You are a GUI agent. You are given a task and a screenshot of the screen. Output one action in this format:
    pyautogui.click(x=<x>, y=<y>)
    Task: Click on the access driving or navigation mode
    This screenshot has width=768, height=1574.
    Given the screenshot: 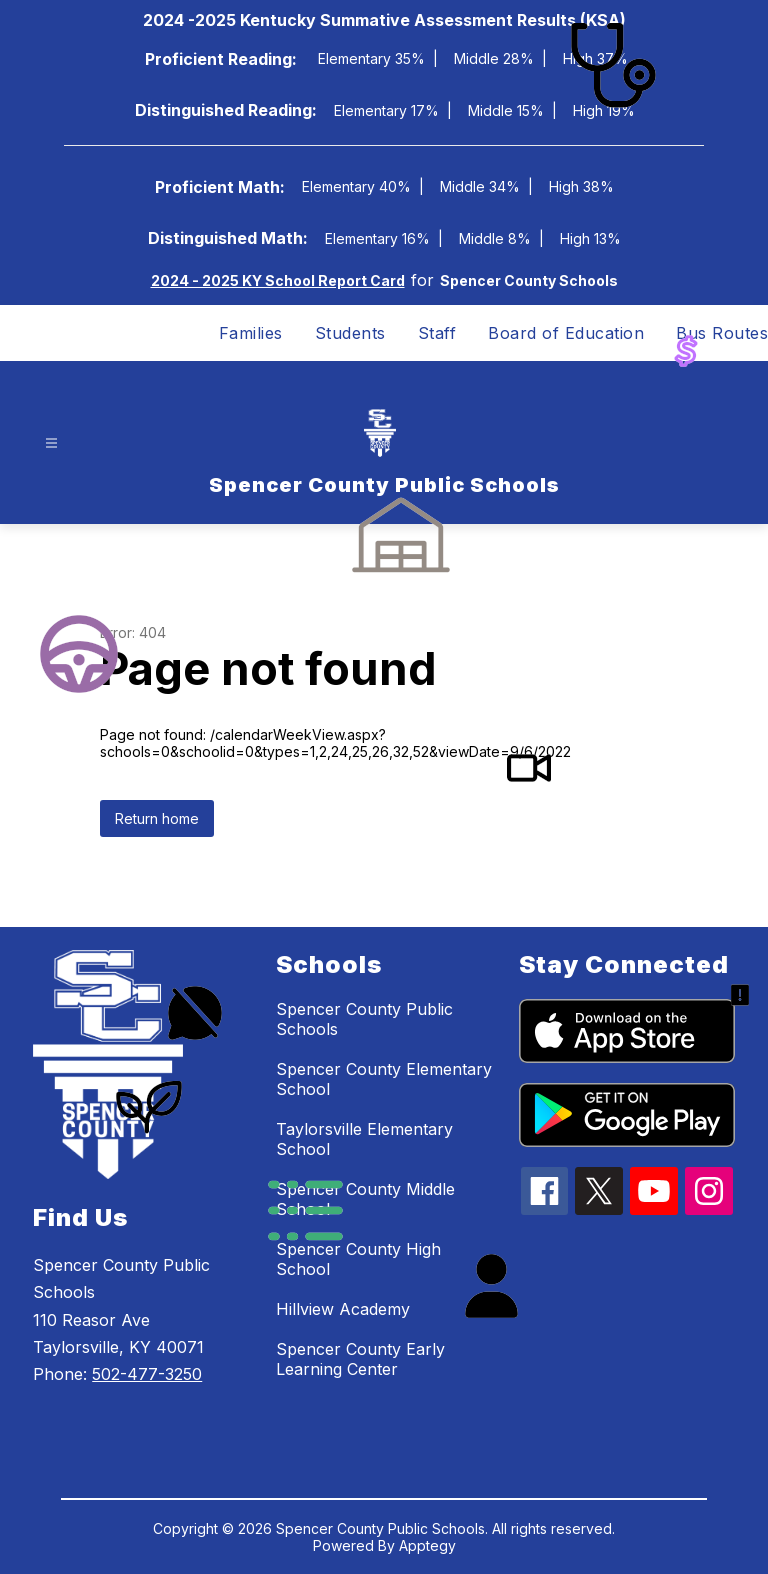 What is the action you would take?
    pyautogui.click(x=79, y=654)
    